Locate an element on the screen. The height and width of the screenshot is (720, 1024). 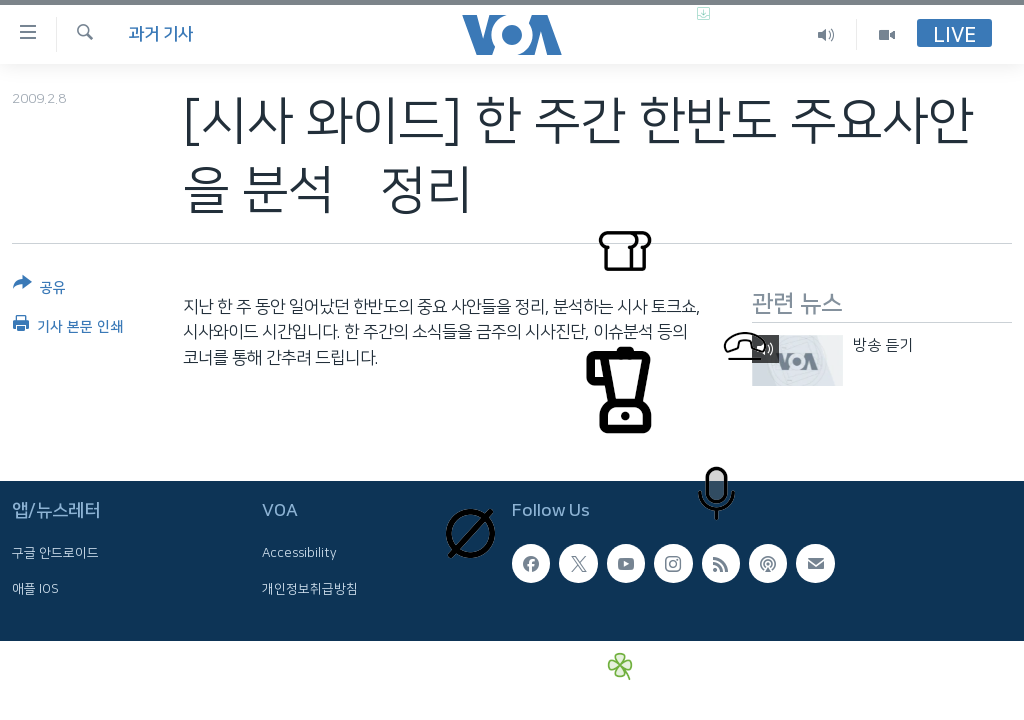
indicates an empty or null value is located at coordinates (470, 533).